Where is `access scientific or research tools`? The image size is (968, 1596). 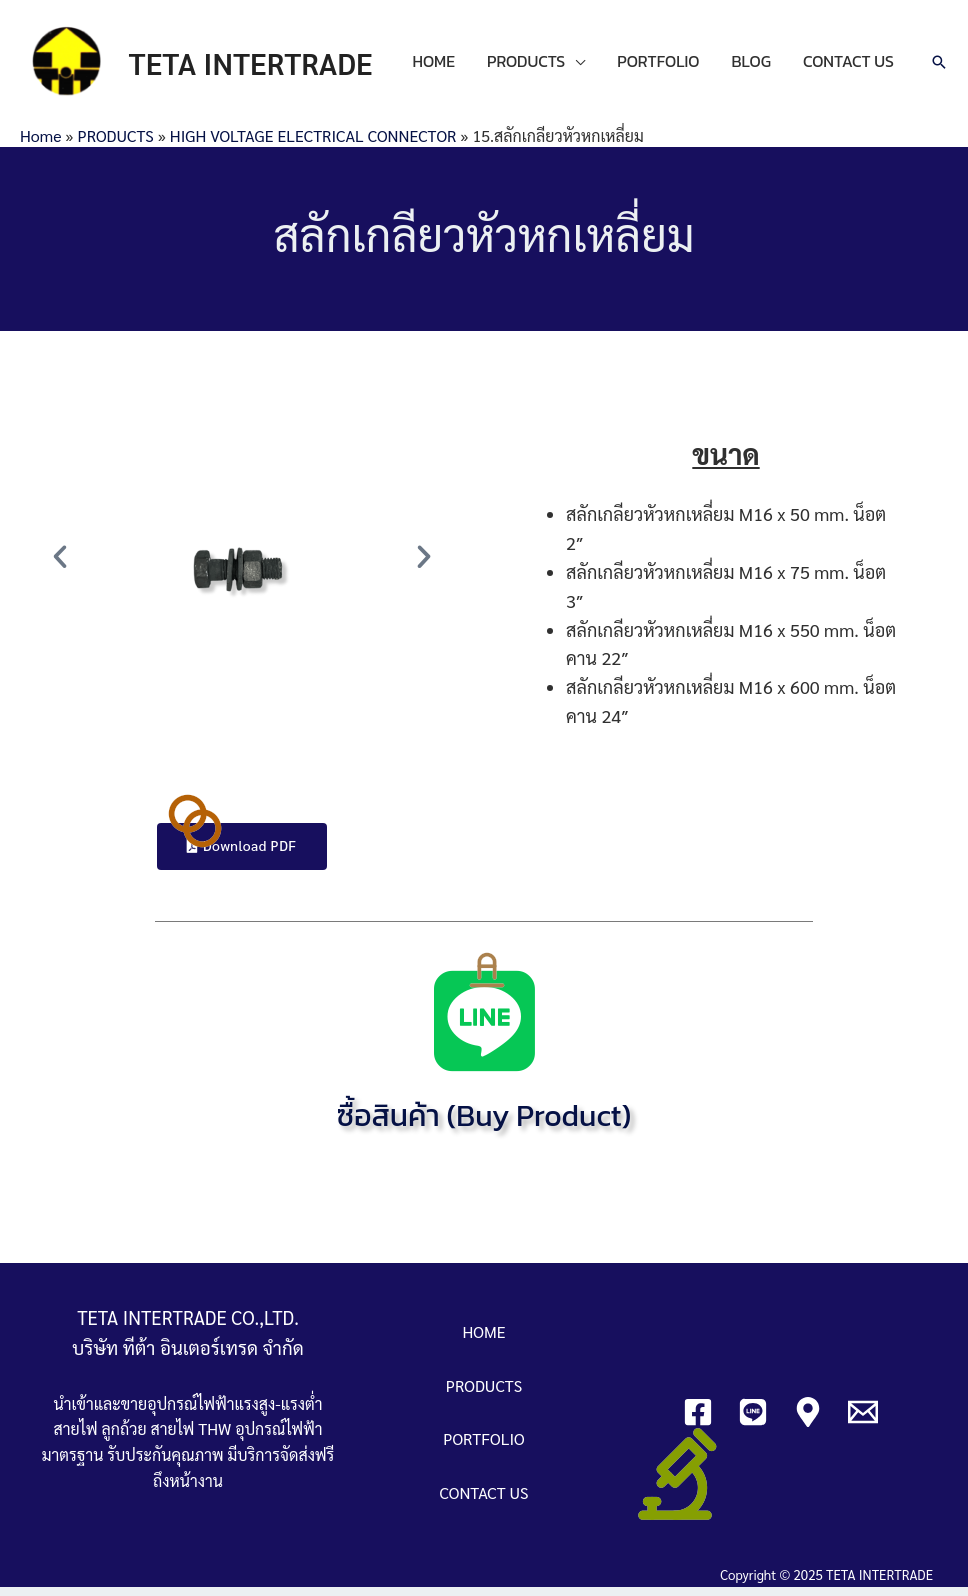
access scientific or research tools is located at coordinates (675, 1474).